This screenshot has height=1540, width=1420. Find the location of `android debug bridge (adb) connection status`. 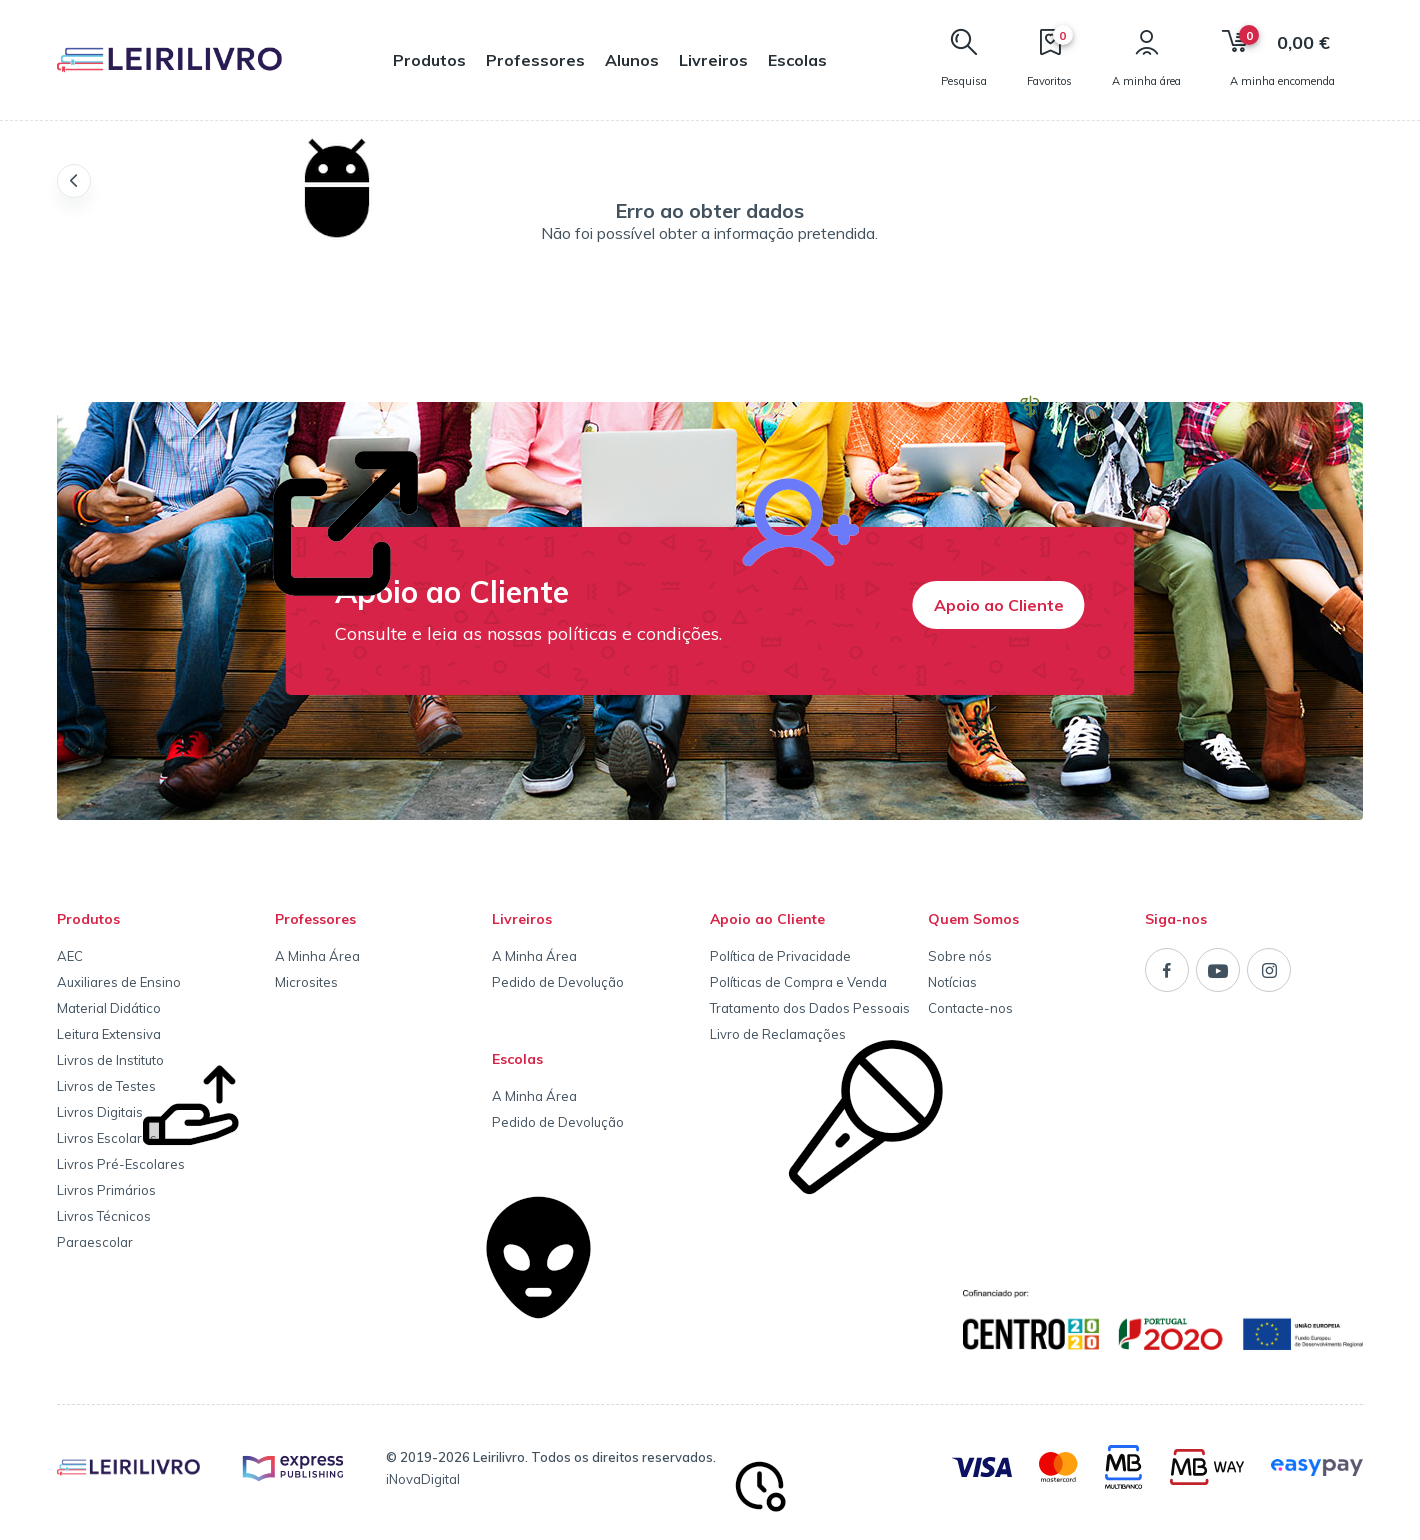

android debug bridge (adb) connection status is located at coordinates (337, 187).